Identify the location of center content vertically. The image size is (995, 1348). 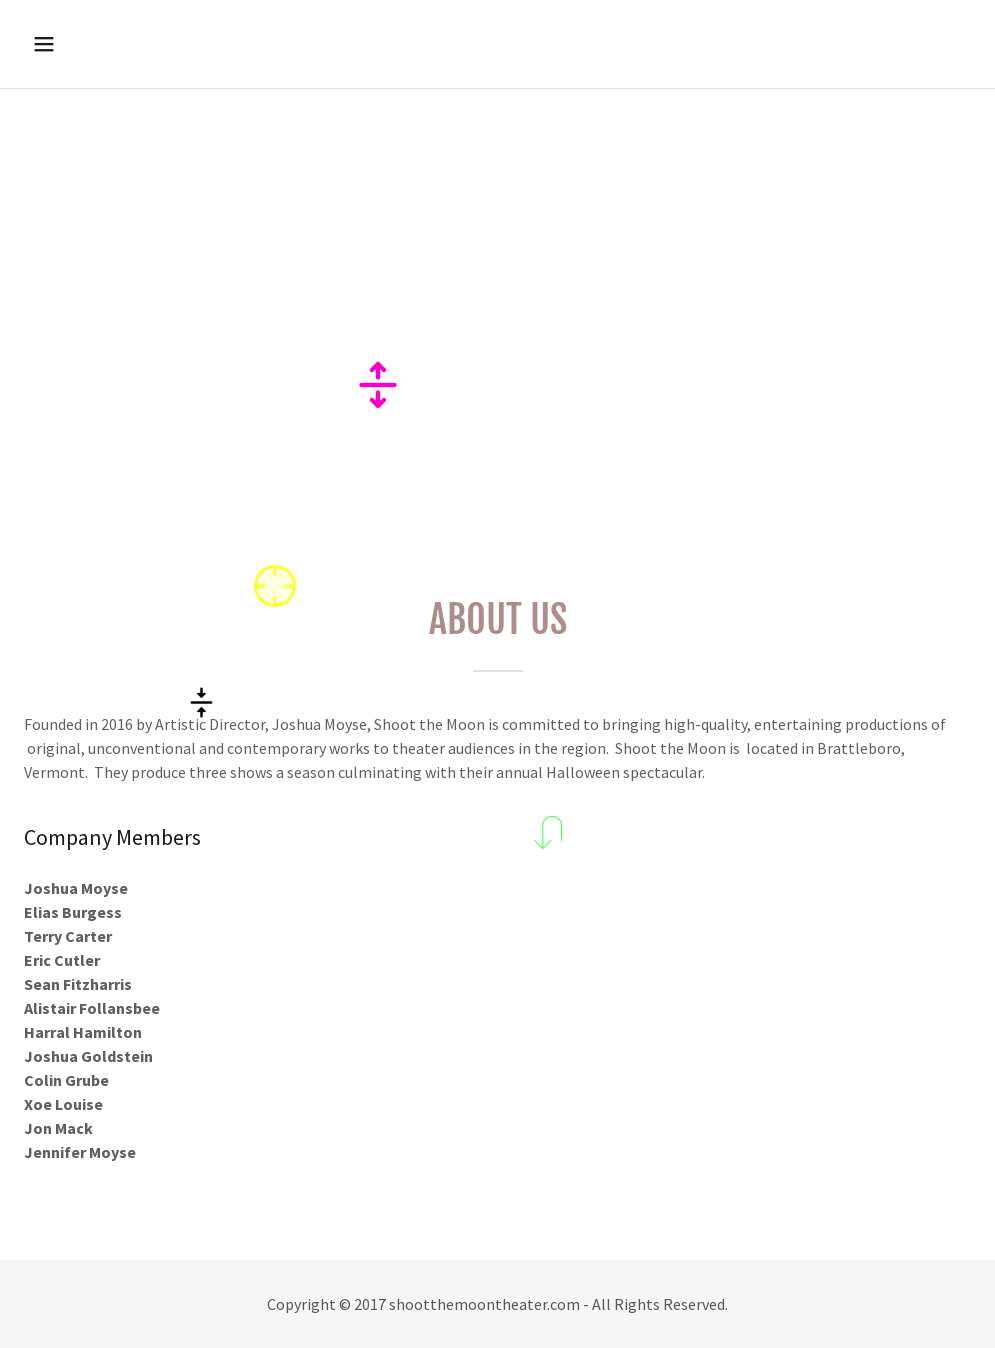
(201, 702).